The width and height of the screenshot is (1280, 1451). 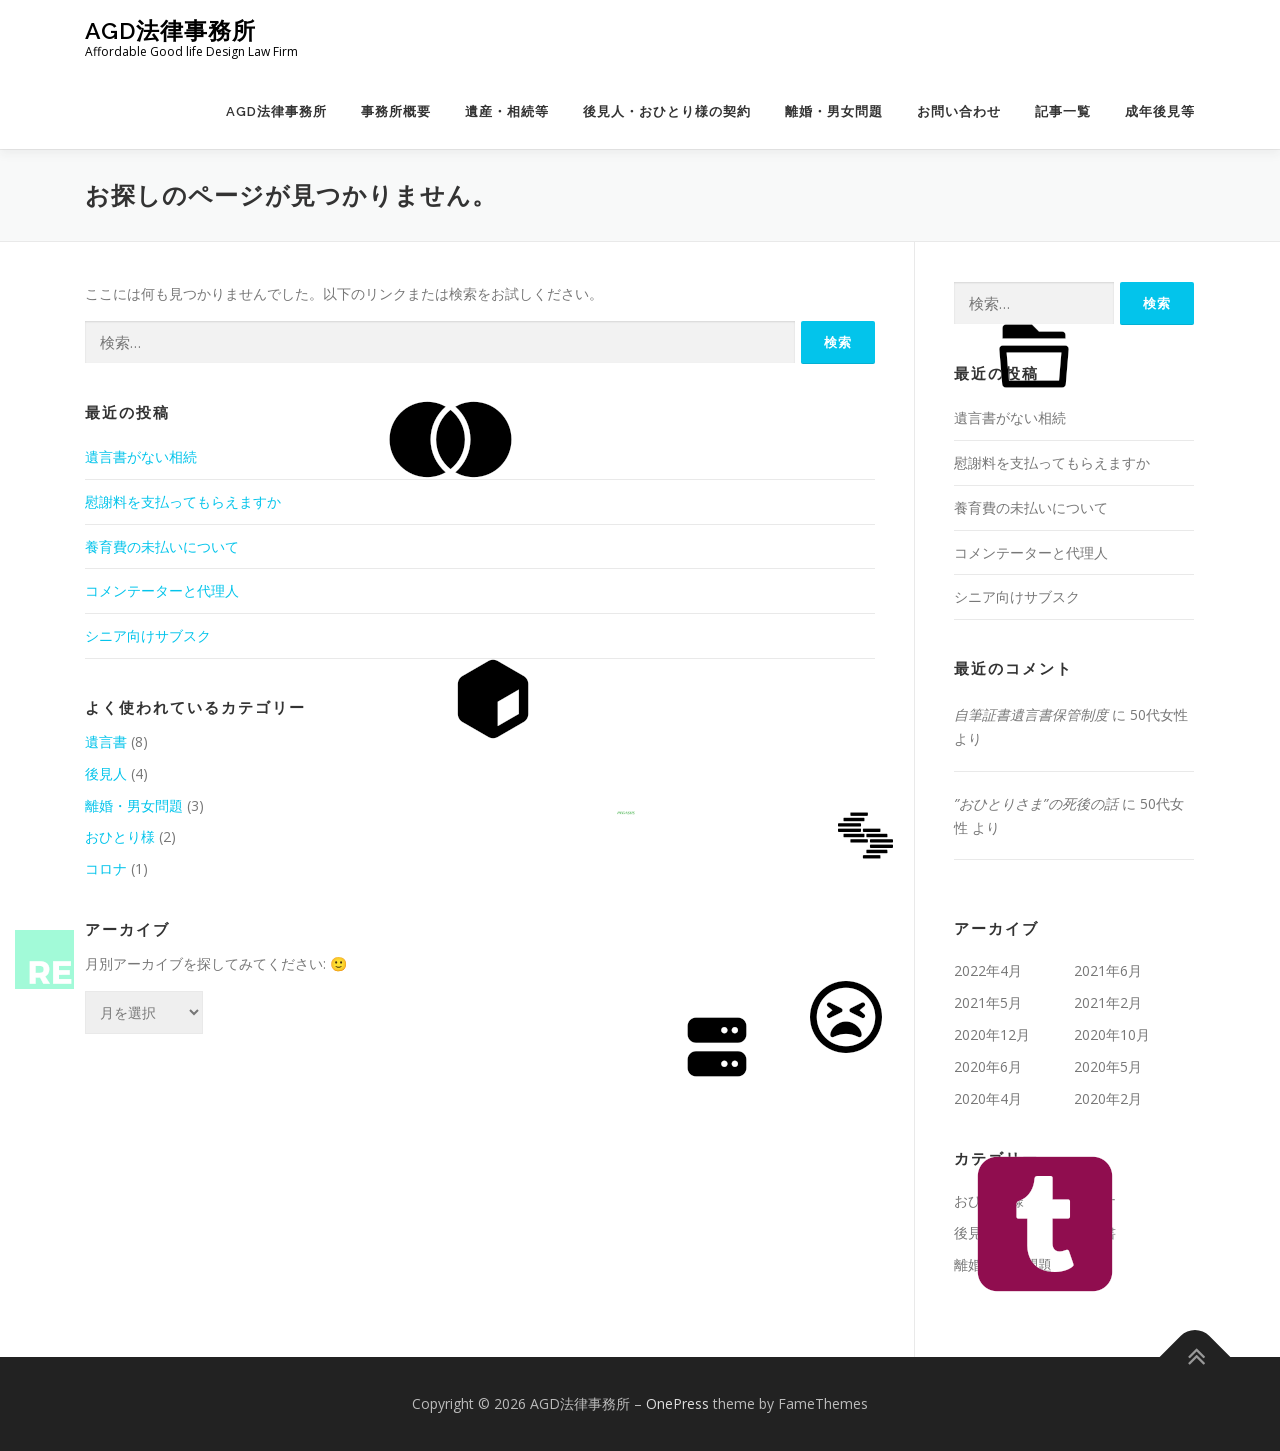 What do you see at coordinates (450, 439) in the screenshot?
I see `pay with mastercard` at bounding box center [450, 439].